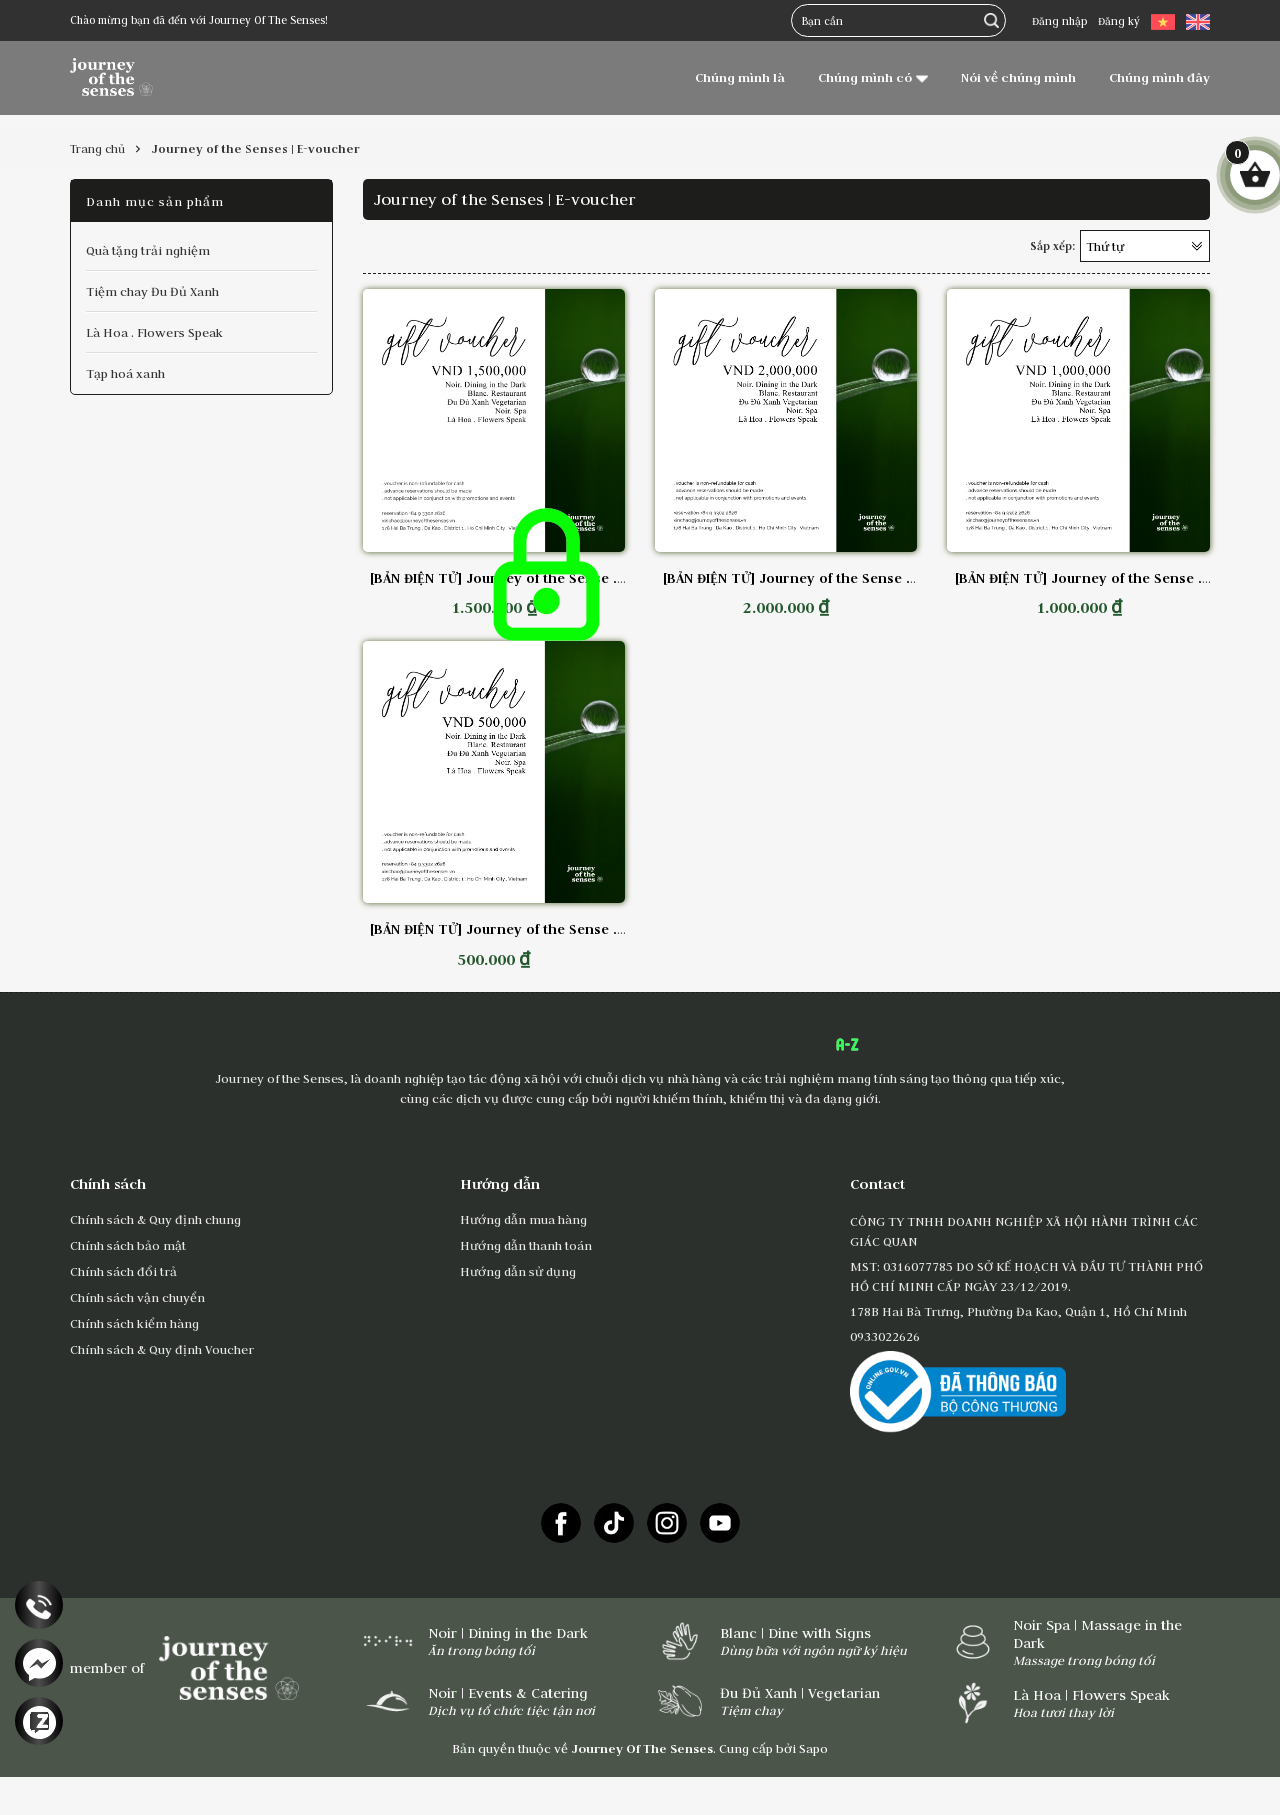  I want to click on sort items alphabetically from A to Z, so click(847, 1044).